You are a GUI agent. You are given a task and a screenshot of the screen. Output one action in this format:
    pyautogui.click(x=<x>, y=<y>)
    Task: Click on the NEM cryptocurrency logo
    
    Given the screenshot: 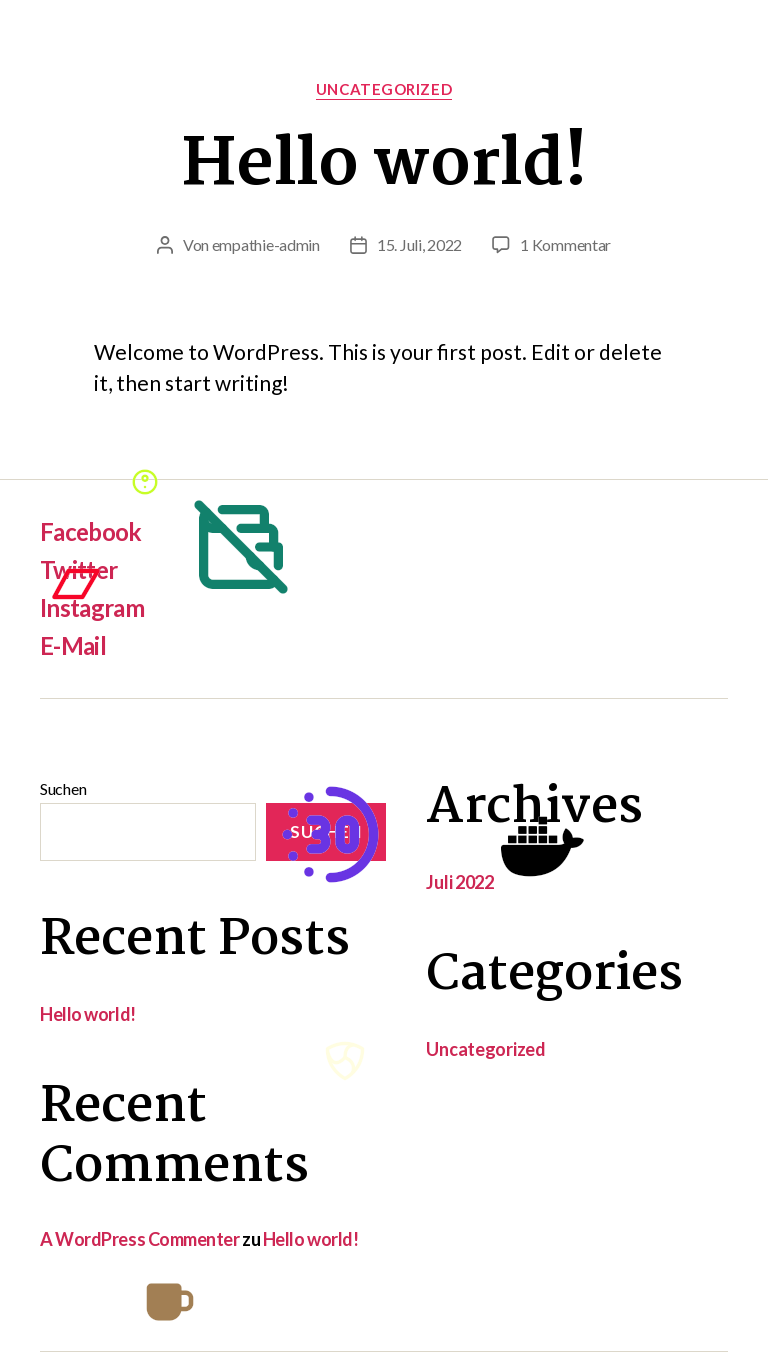 What is the action you would take?
    pyautogui.click(x=345, y=1061)
    